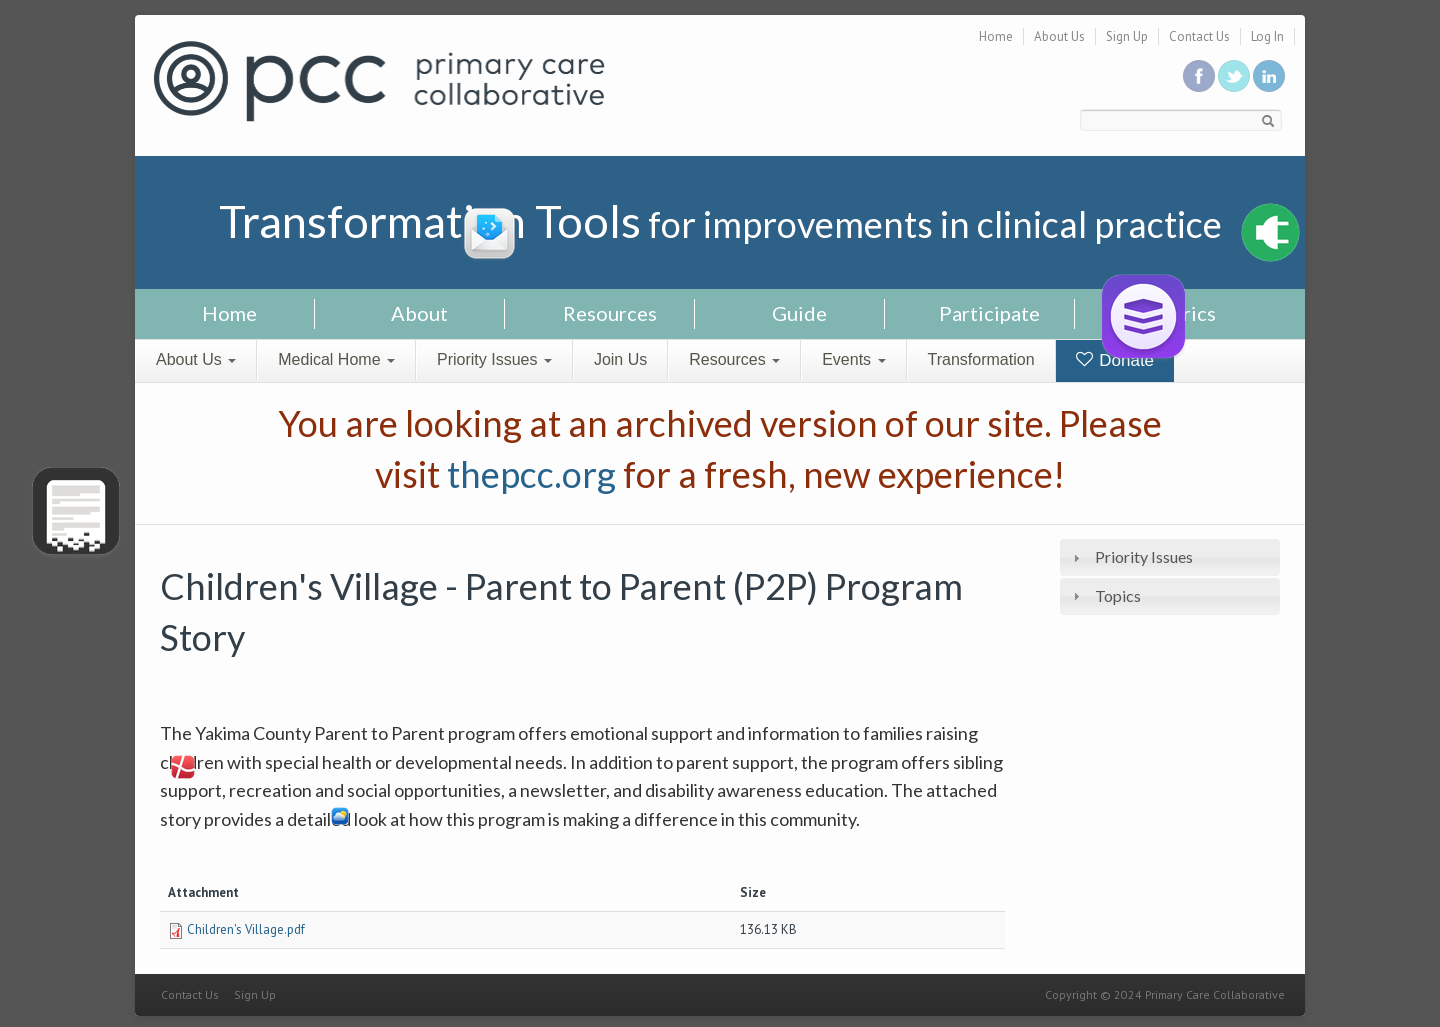  What do you see at coordinates (1270, 232) in the screenshot?
I see `indicates a mounted or connected drive` at bounding box center [1270, 232].